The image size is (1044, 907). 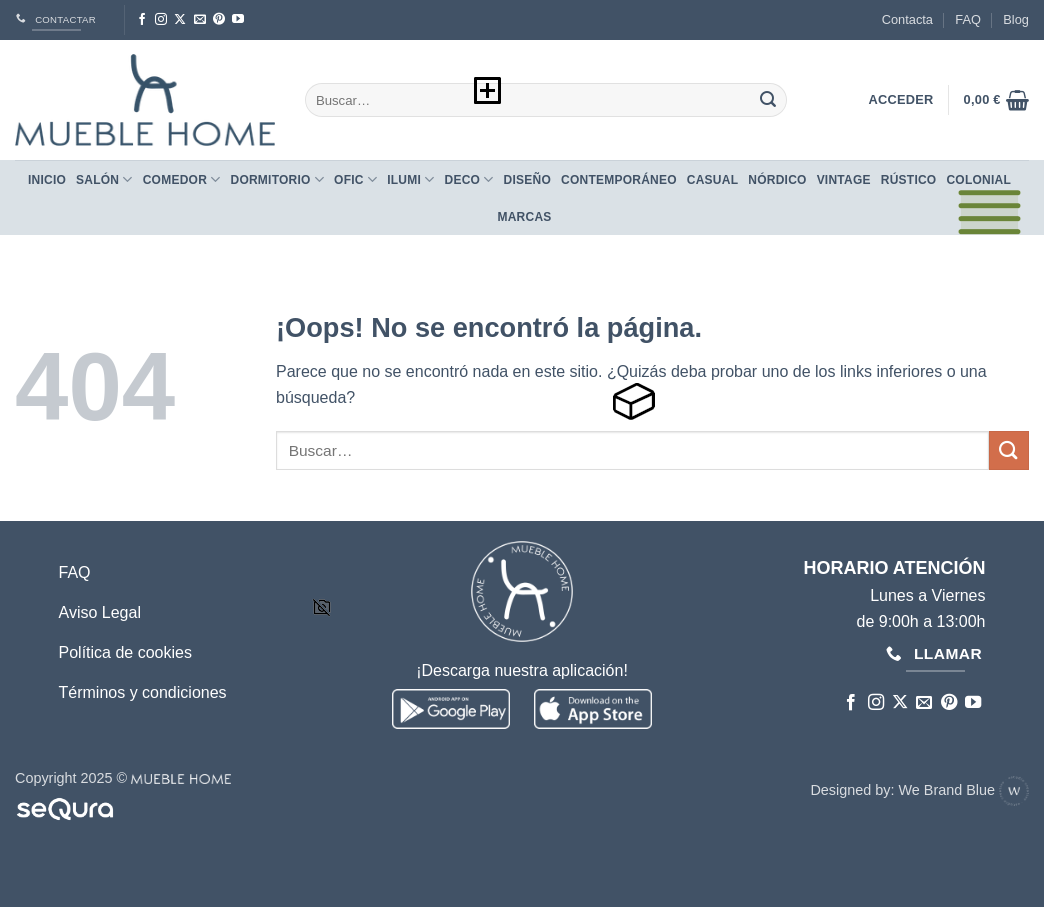 I want to click on photography not allowed in this area, so click(x=322, y=607).